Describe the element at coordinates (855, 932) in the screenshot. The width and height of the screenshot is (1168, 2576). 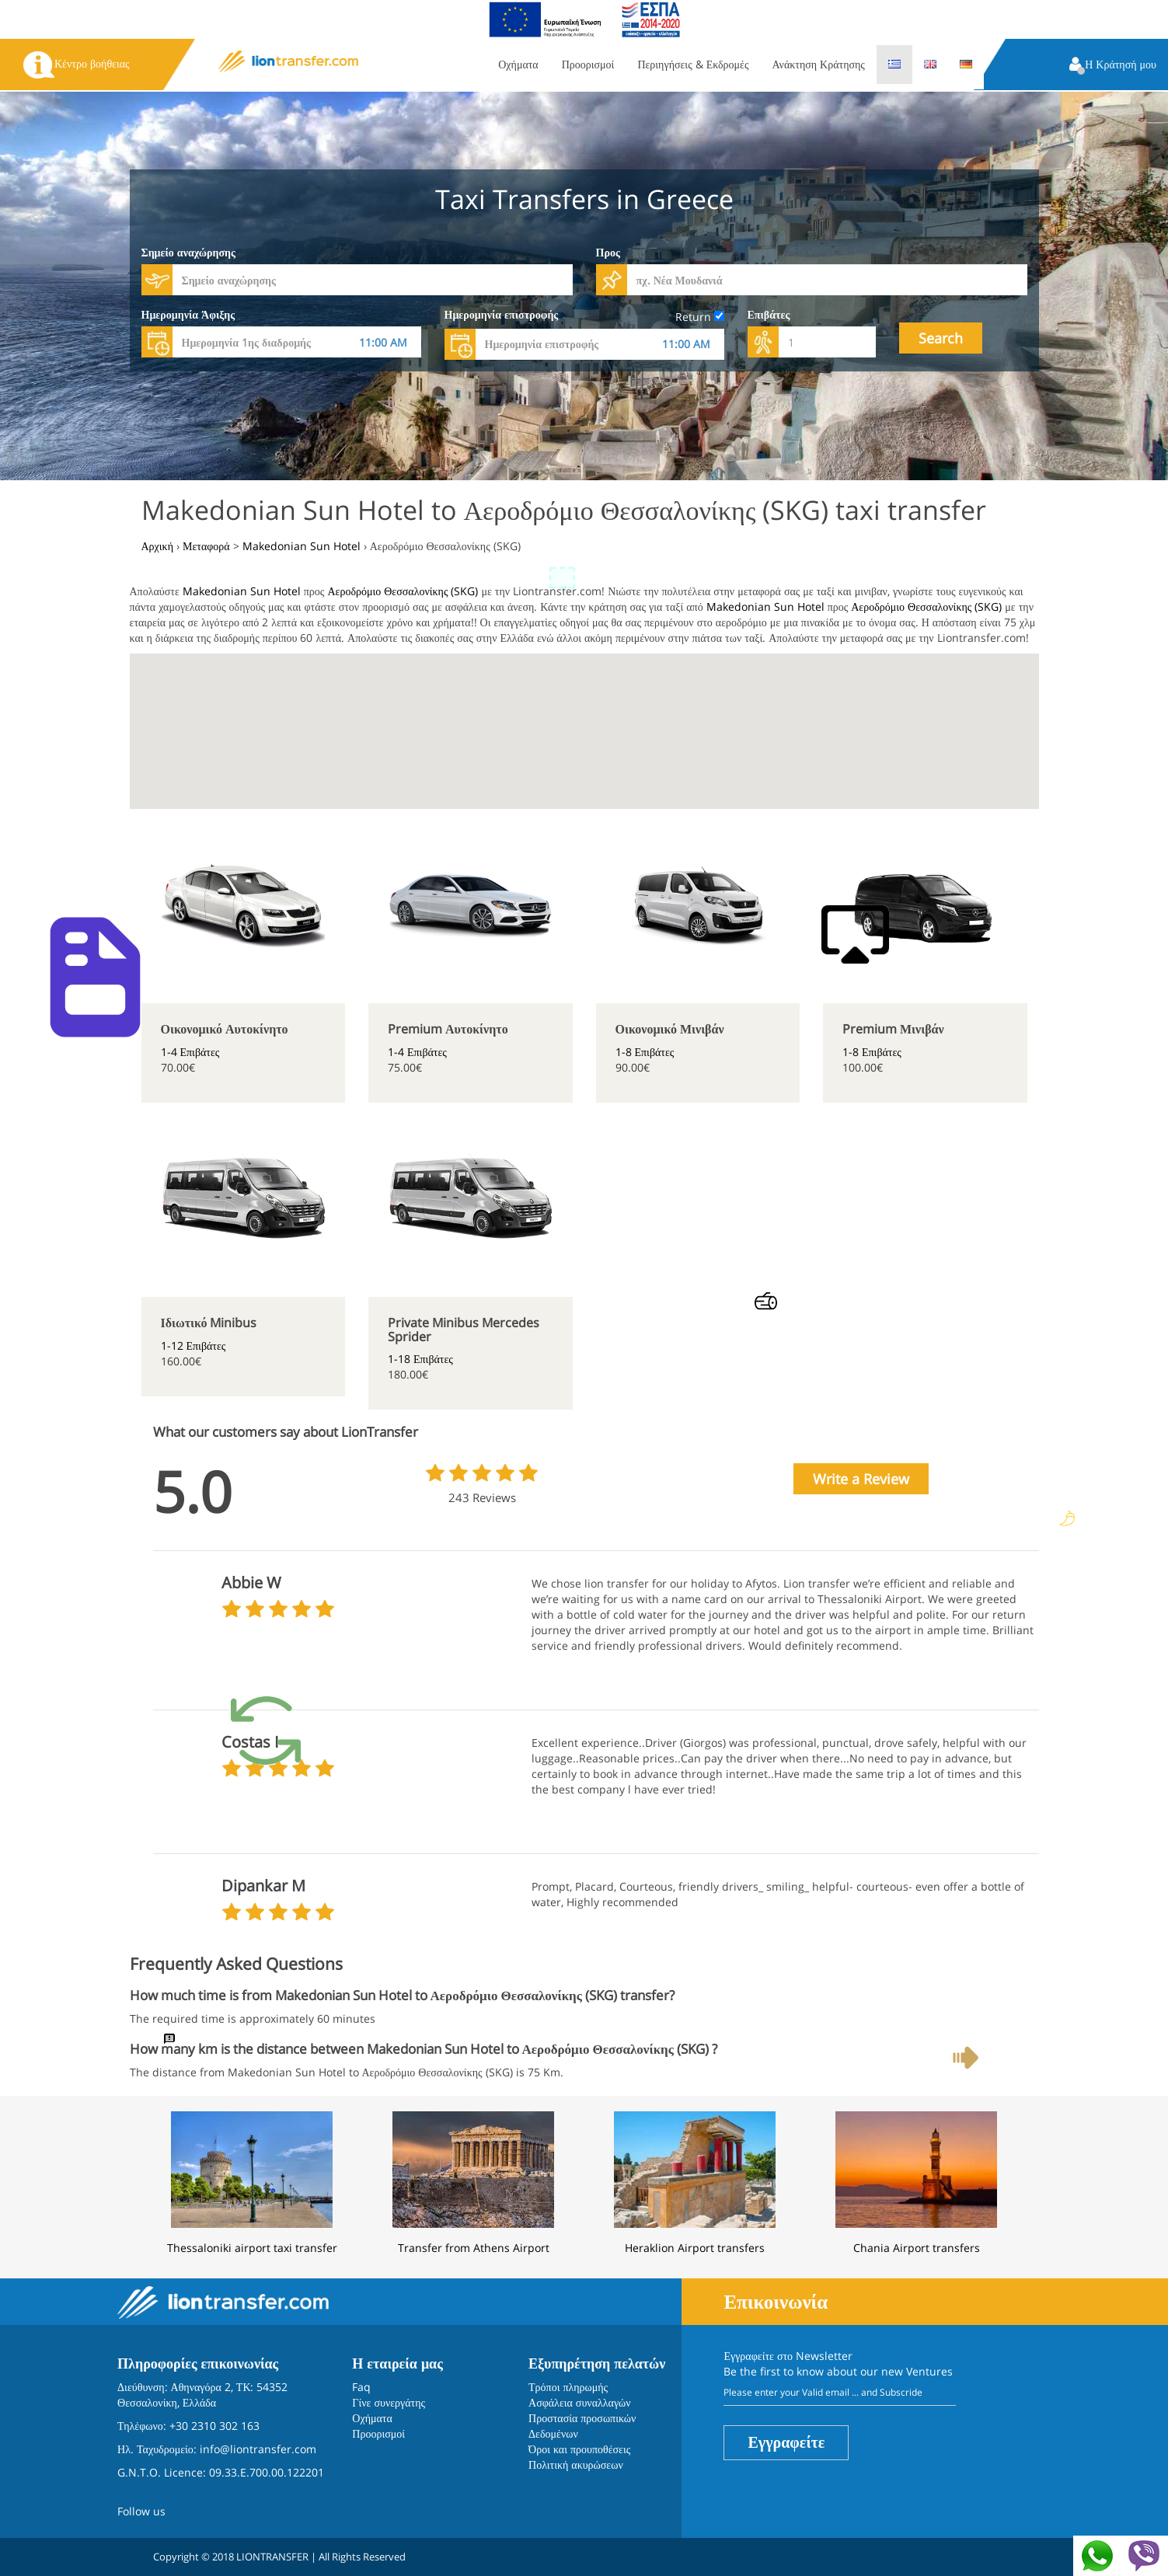
I see `stream content to an external display` at that location.